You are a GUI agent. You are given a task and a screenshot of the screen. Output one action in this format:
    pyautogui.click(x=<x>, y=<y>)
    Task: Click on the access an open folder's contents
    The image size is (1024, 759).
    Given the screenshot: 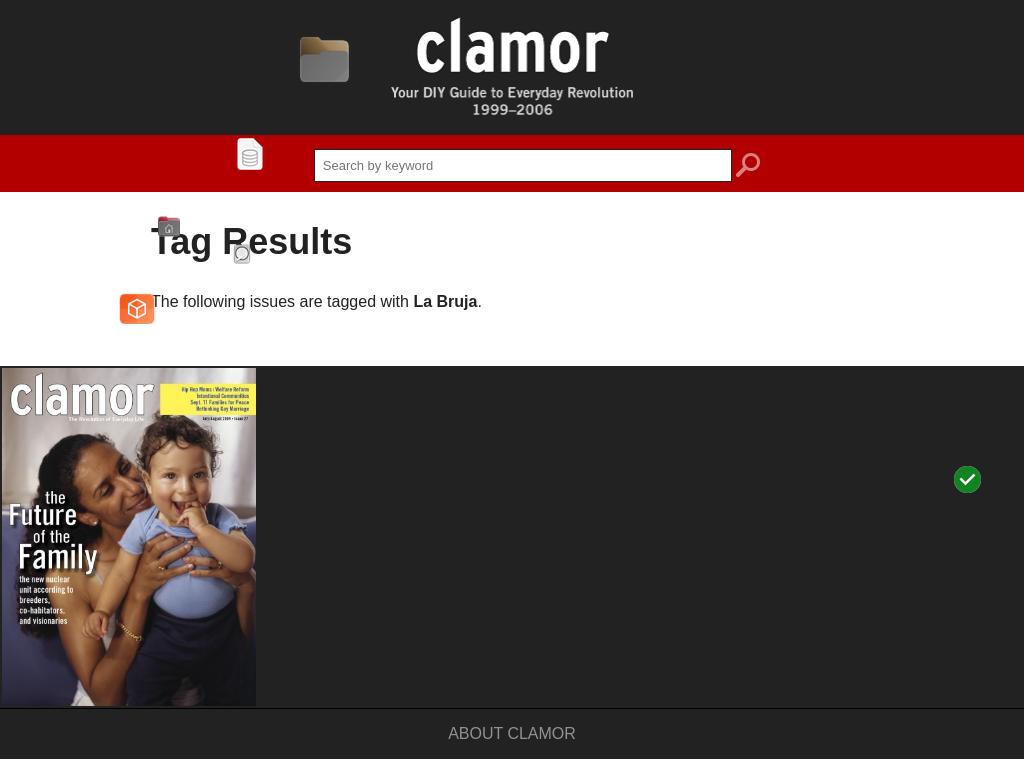 What is the action you would take?
    pyautogui.click(x=324, y=59)
    